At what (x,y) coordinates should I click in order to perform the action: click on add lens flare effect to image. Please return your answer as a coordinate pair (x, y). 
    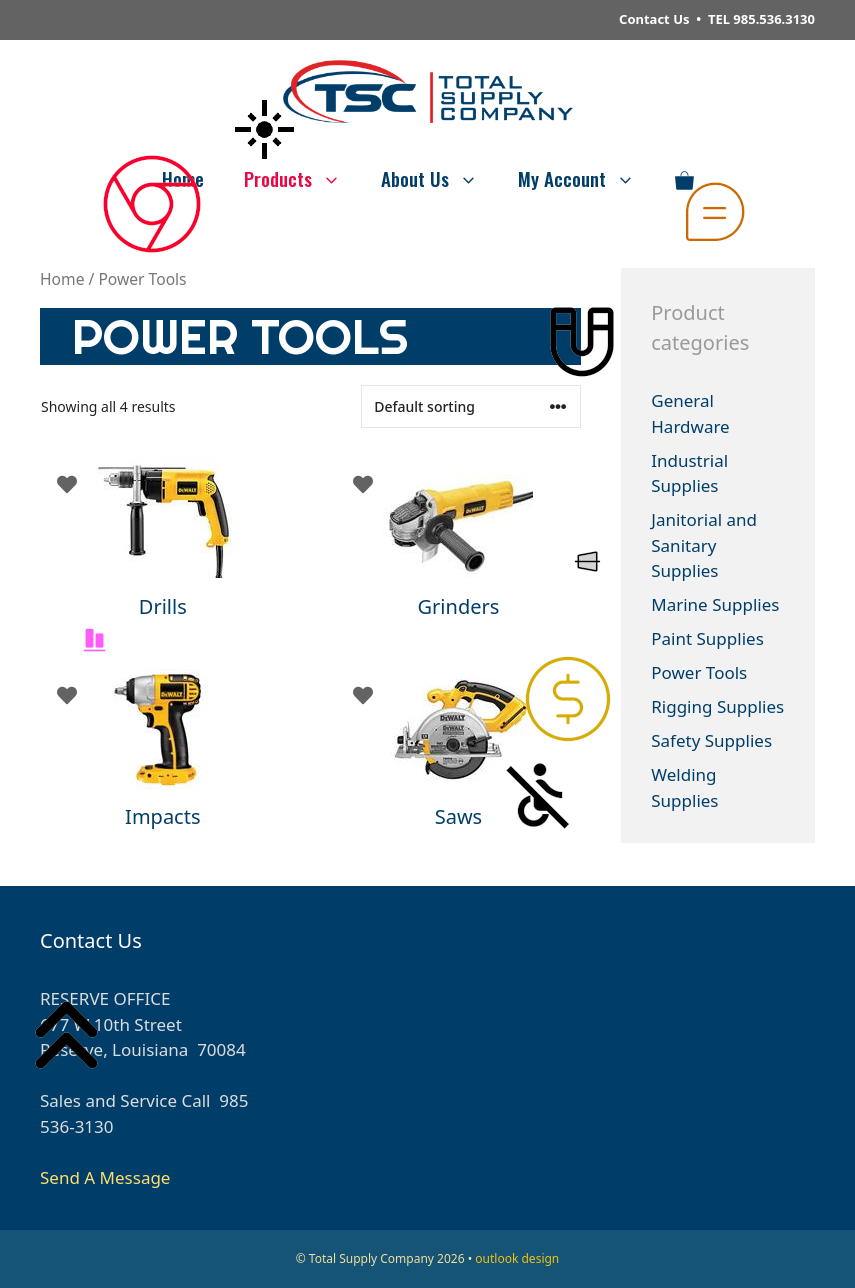
    Looking at the image, I should click on (264, 129).